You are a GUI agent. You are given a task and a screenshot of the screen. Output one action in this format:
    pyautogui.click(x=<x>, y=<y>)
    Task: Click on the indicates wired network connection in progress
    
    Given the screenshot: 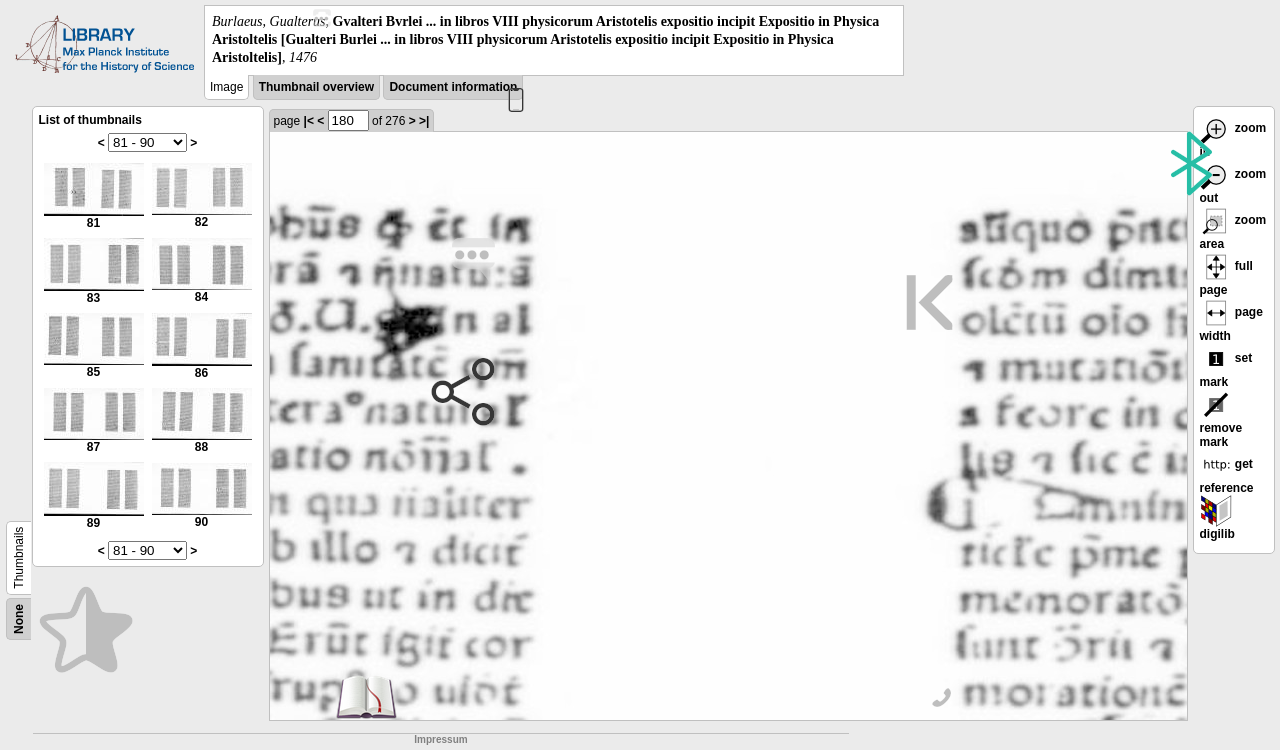 What is the action you would take?
    pyautogui.click(x=322, y=18)
    